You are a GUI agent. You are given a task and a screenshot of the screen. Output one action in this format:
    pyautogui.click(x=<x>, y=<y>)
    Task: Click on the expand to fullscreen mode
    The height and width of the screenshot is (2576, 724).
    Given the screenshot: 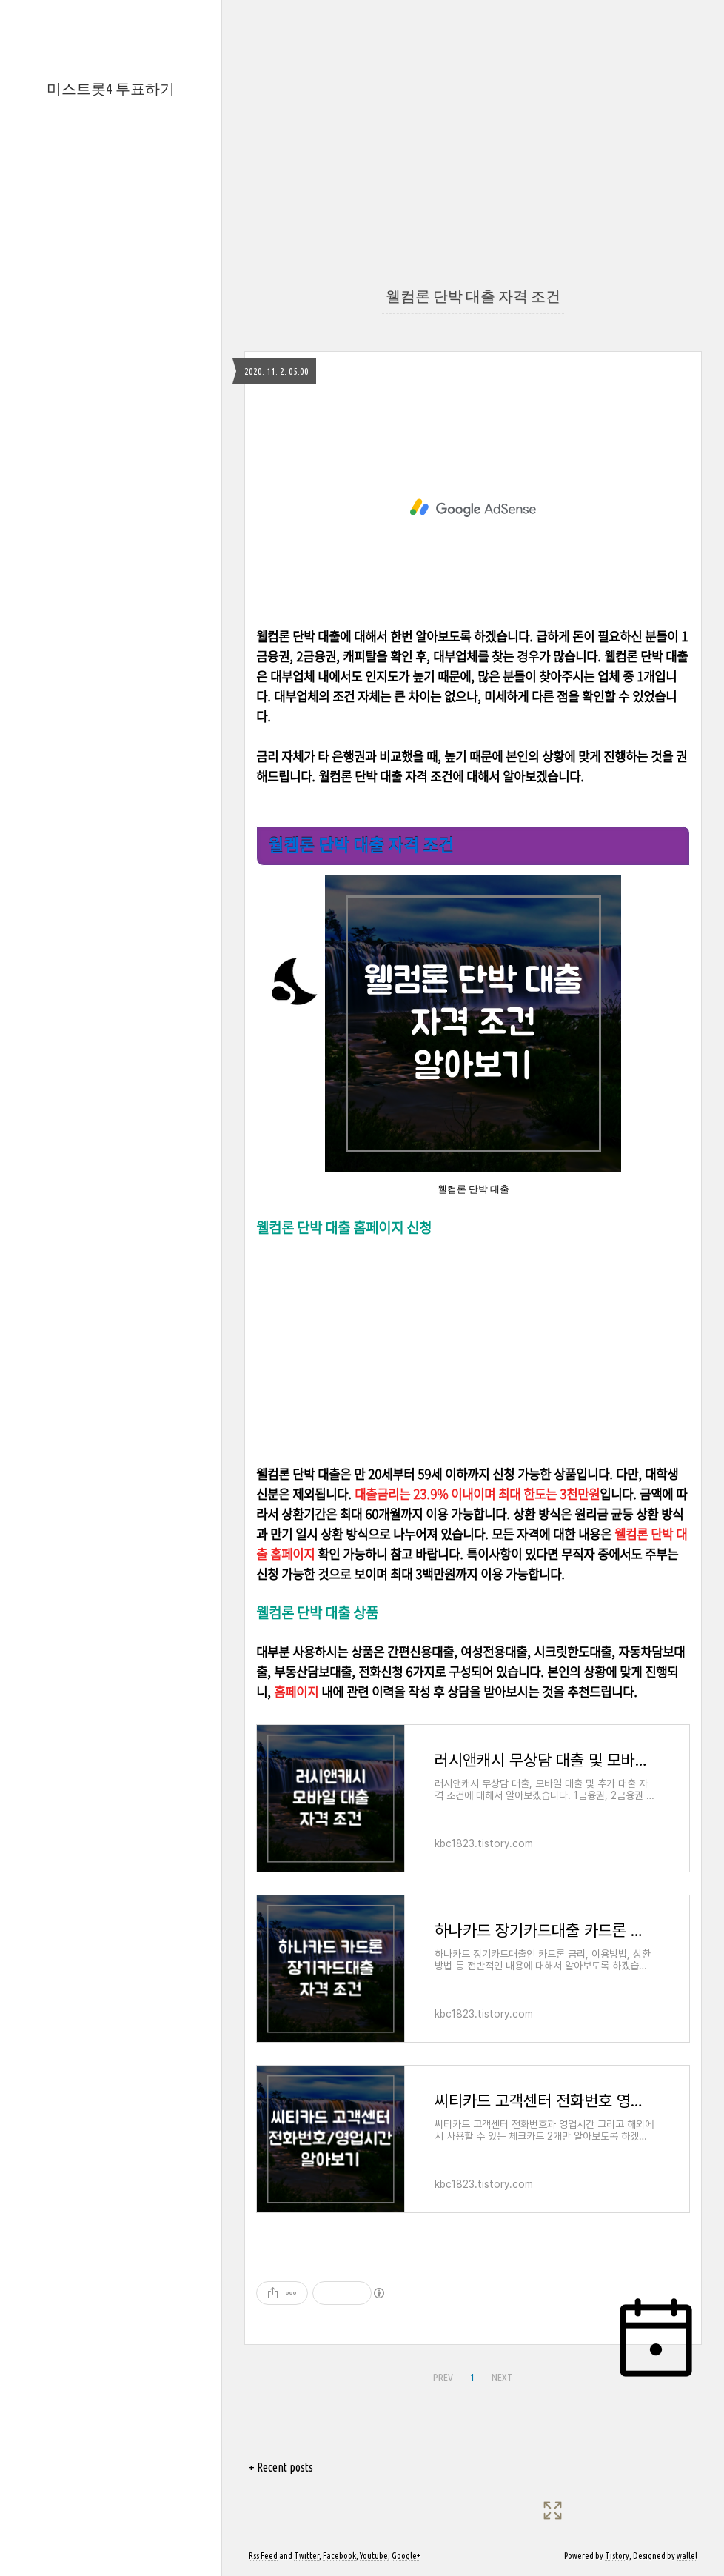 What is the action you would take?
    pyautogui.click(x=552, y=2510)
    